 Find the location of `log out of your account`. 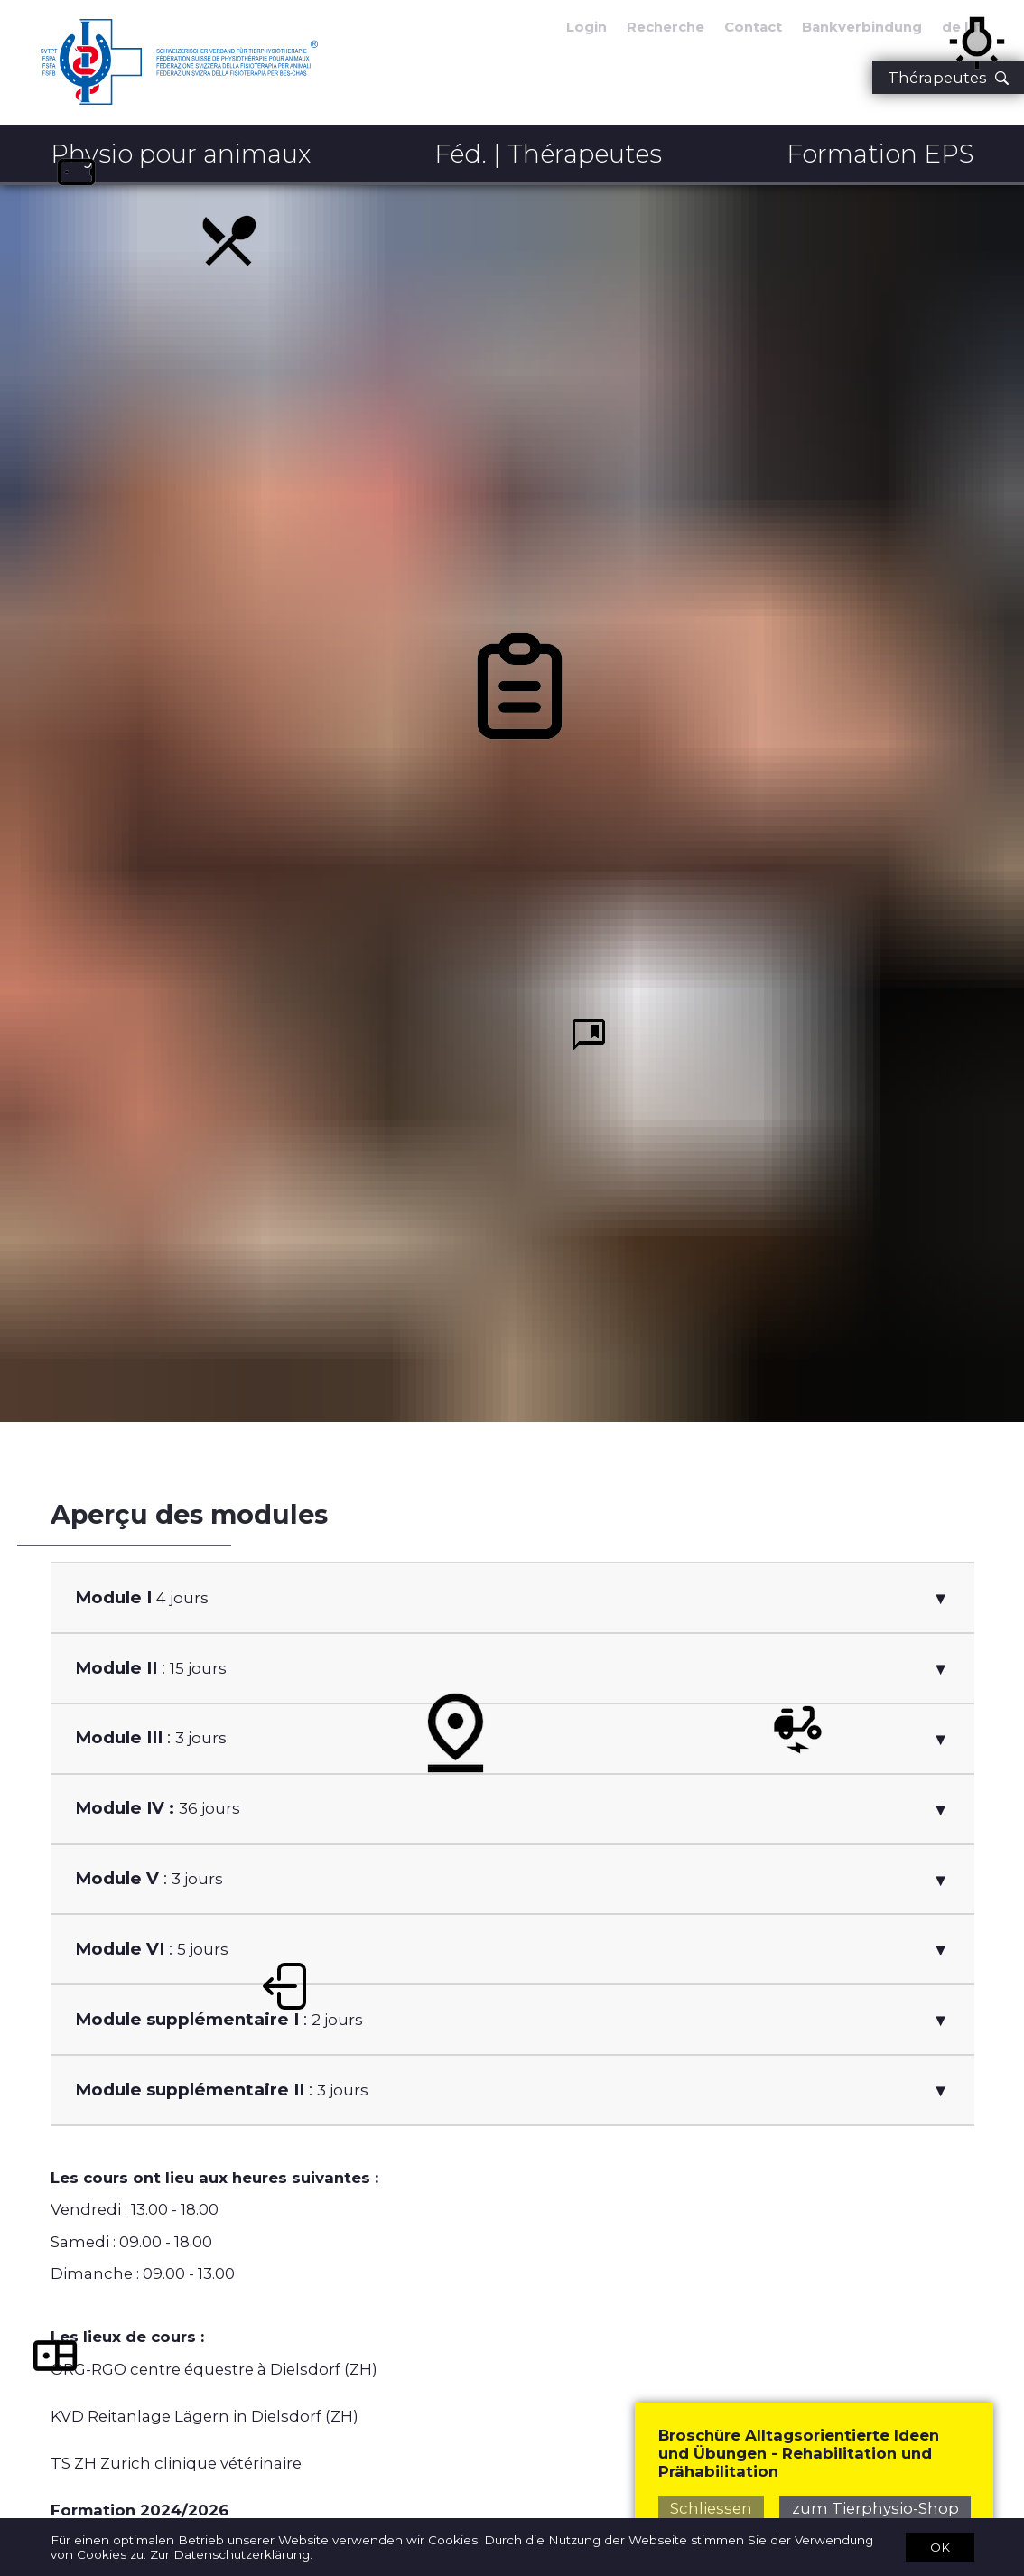

log out of your account is located at coordinates (288, 1986).